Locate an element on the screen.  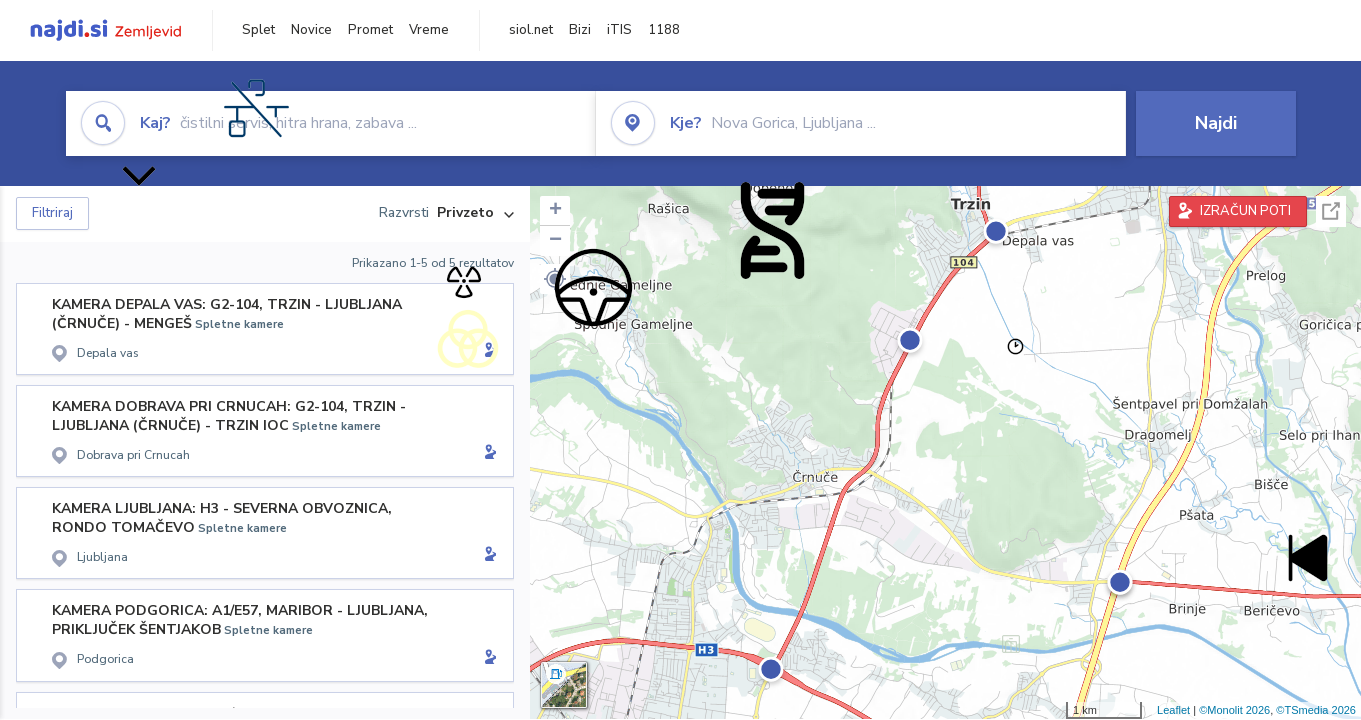
access driving or navigation mode is located at coordinates (593, 287).